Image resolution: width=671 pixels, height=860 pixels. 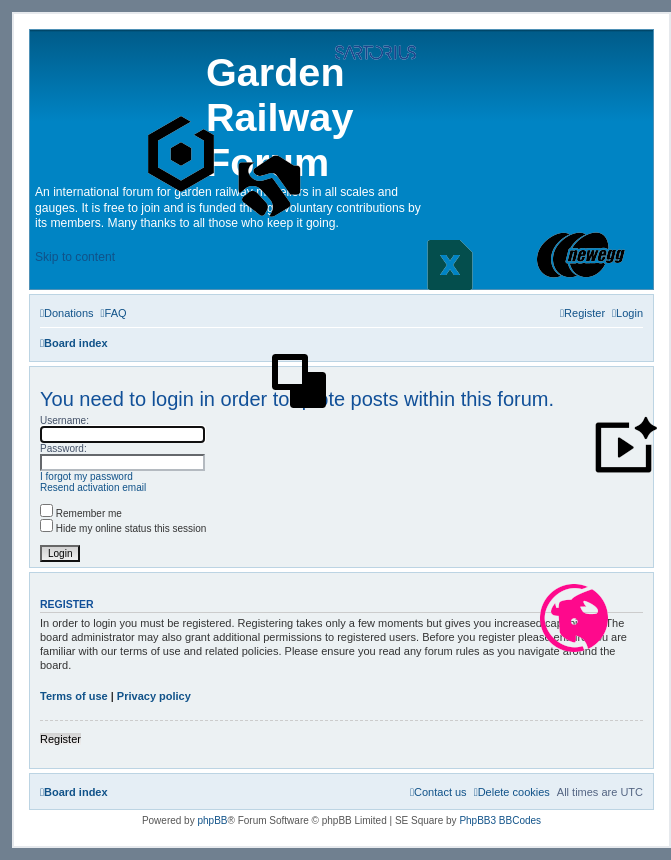 What do you see at coordinates (299, 381) in the screenshot?
I see `bring selected object forward one layer` at bounding box center [299, 381].